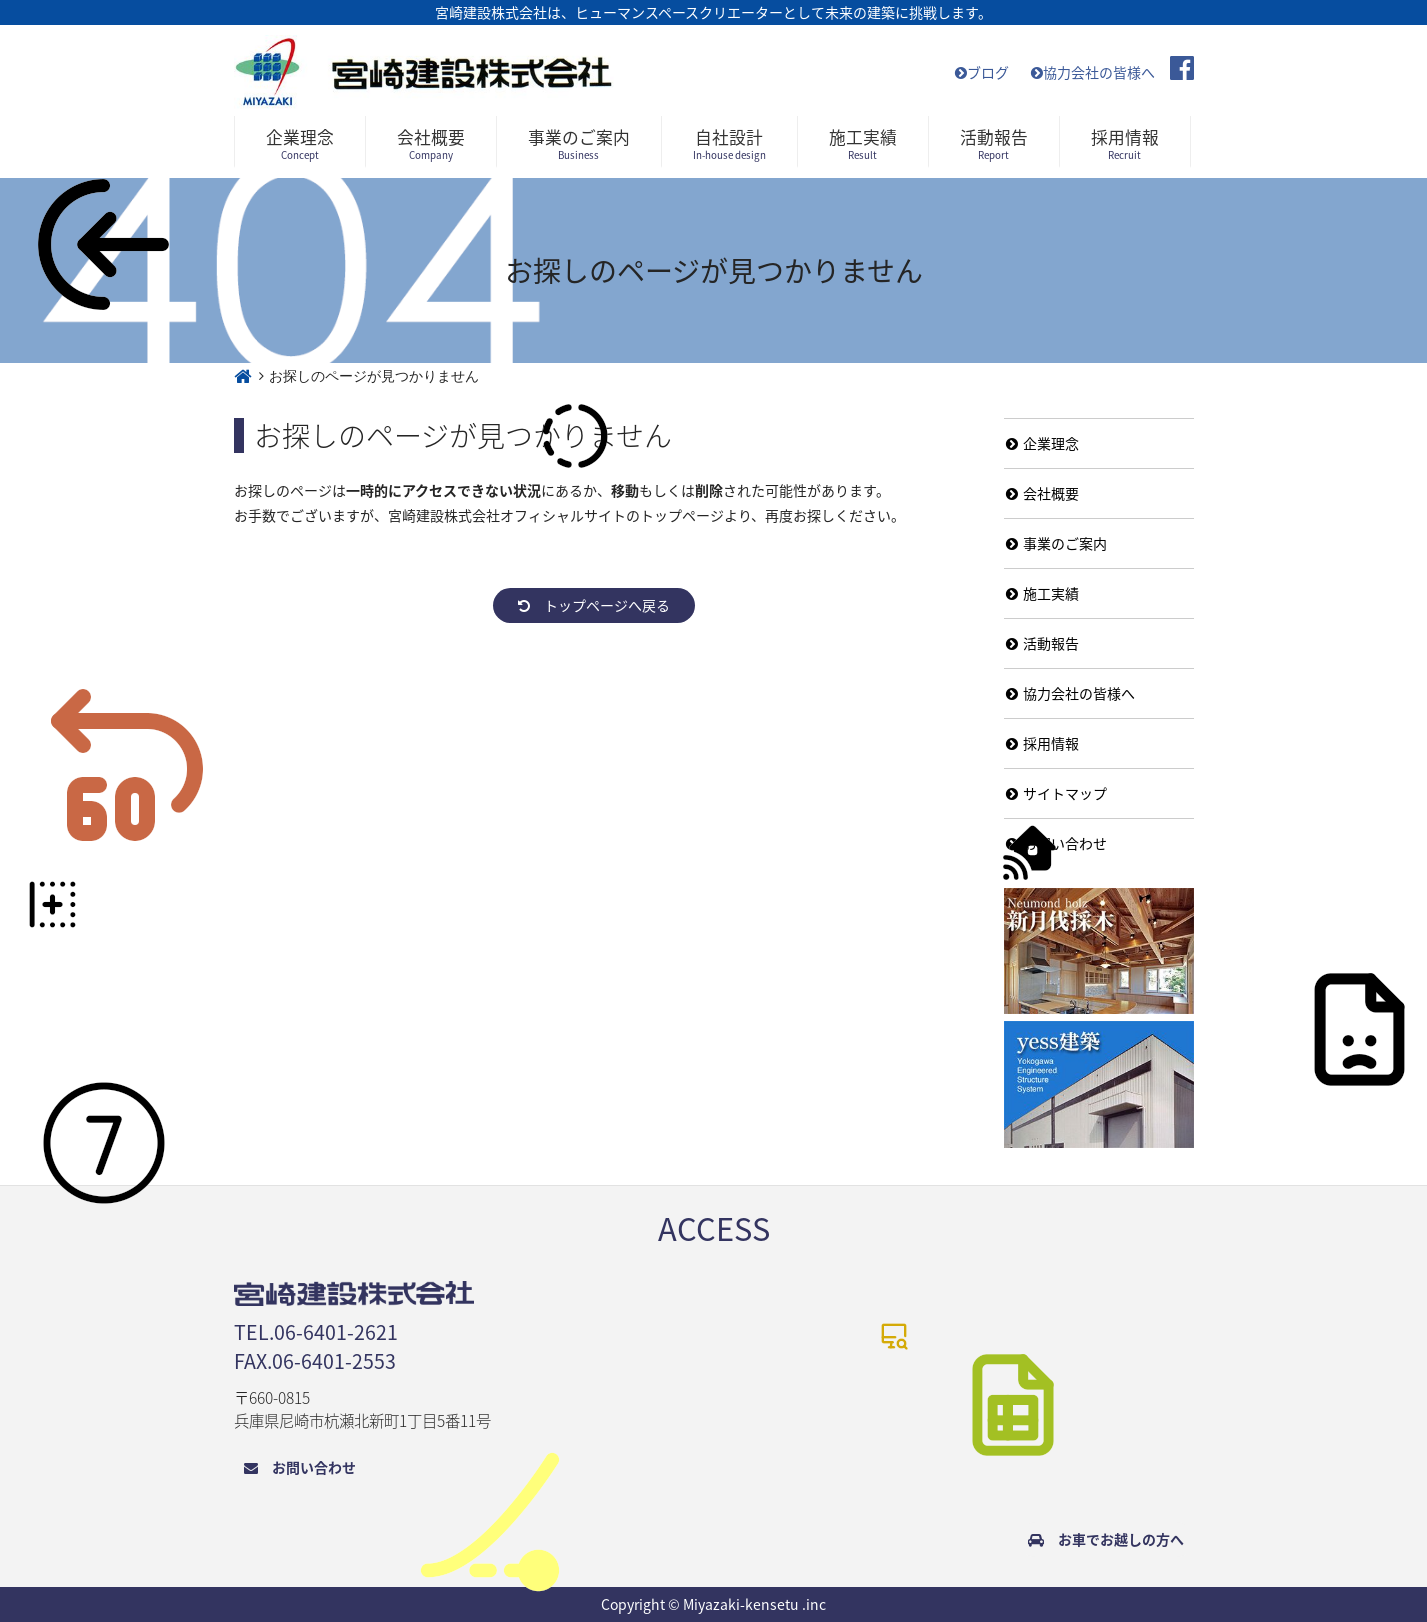 This screenshot has width=1427, height=1622. What do you see at coordinates (123, 769) in the screenshot?
I see `rewind 60 seconds` at bounding box center [123, 769].